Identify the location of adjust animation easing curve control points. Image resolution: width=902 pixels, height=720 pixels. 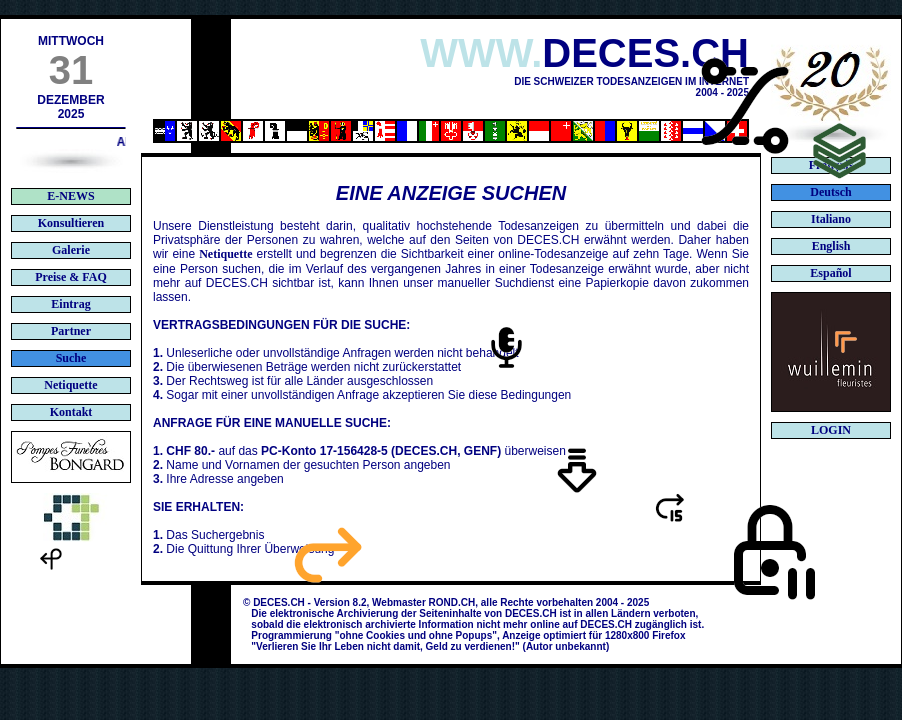
(745, 106).